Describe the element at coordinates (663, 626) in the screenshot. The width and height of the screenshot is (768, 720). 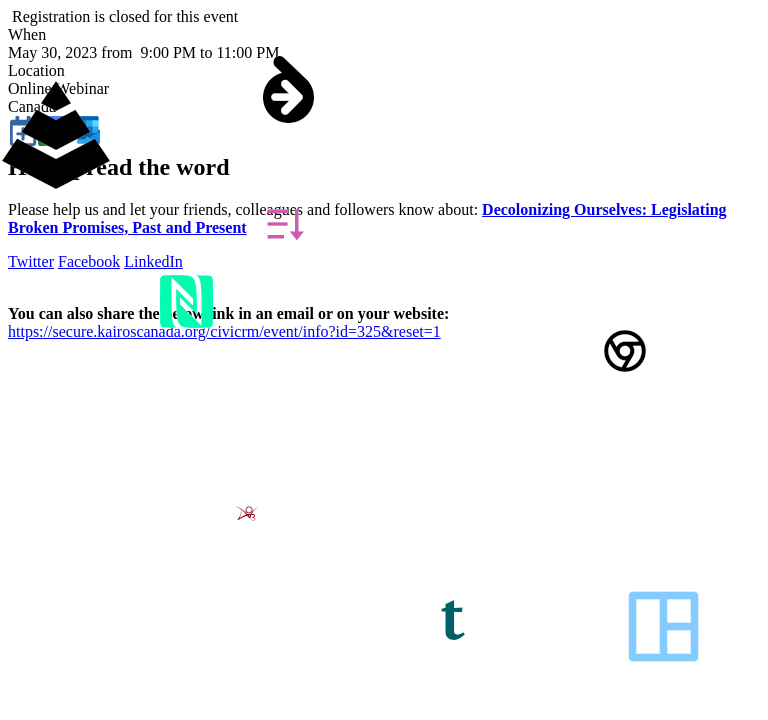
I see `switch to grid layout view` at that location.